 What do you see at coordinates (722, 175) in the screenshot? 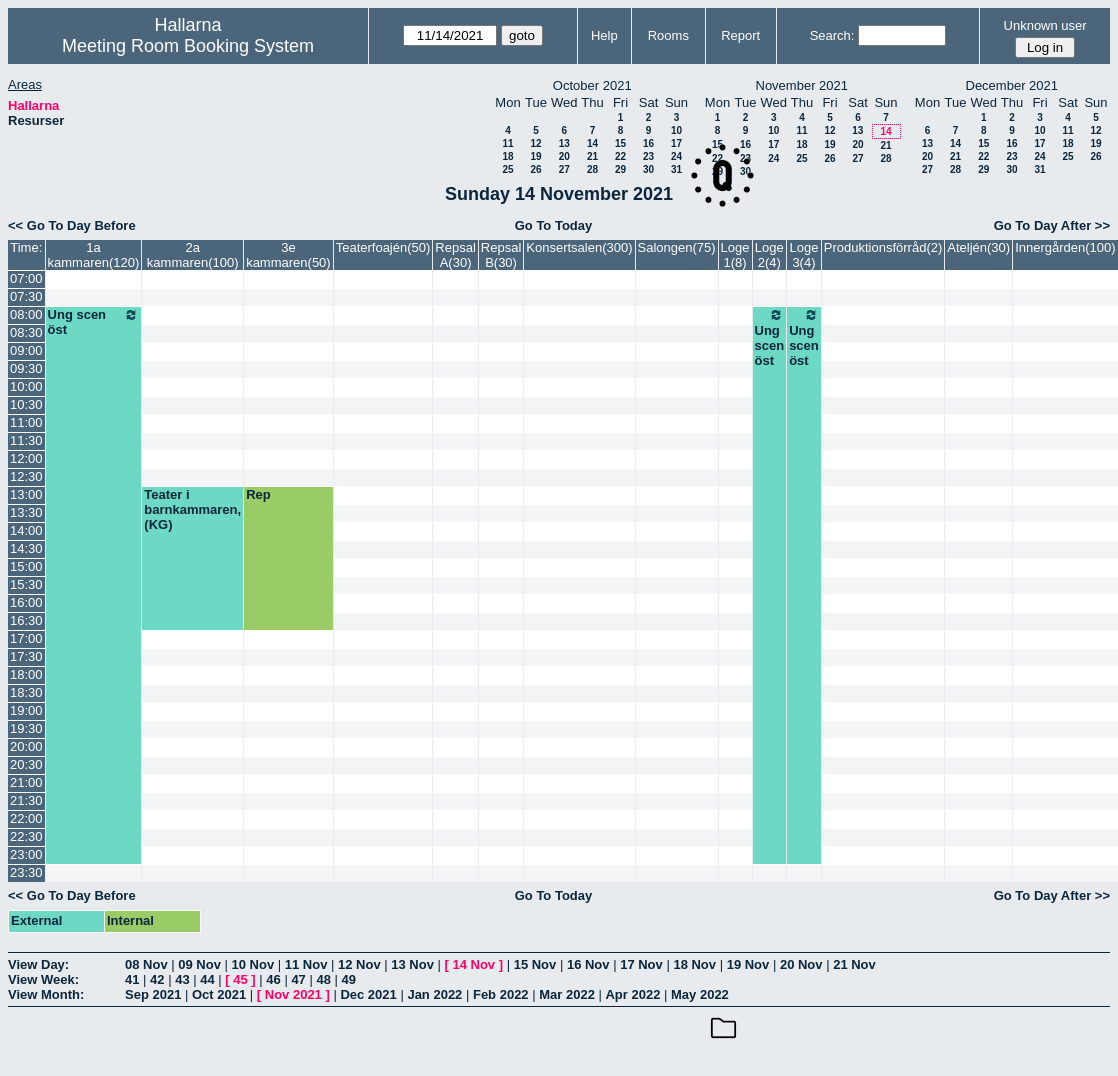
I see `indicates a loading or processing state for Q-related feature` at bounding box center [722, 175].